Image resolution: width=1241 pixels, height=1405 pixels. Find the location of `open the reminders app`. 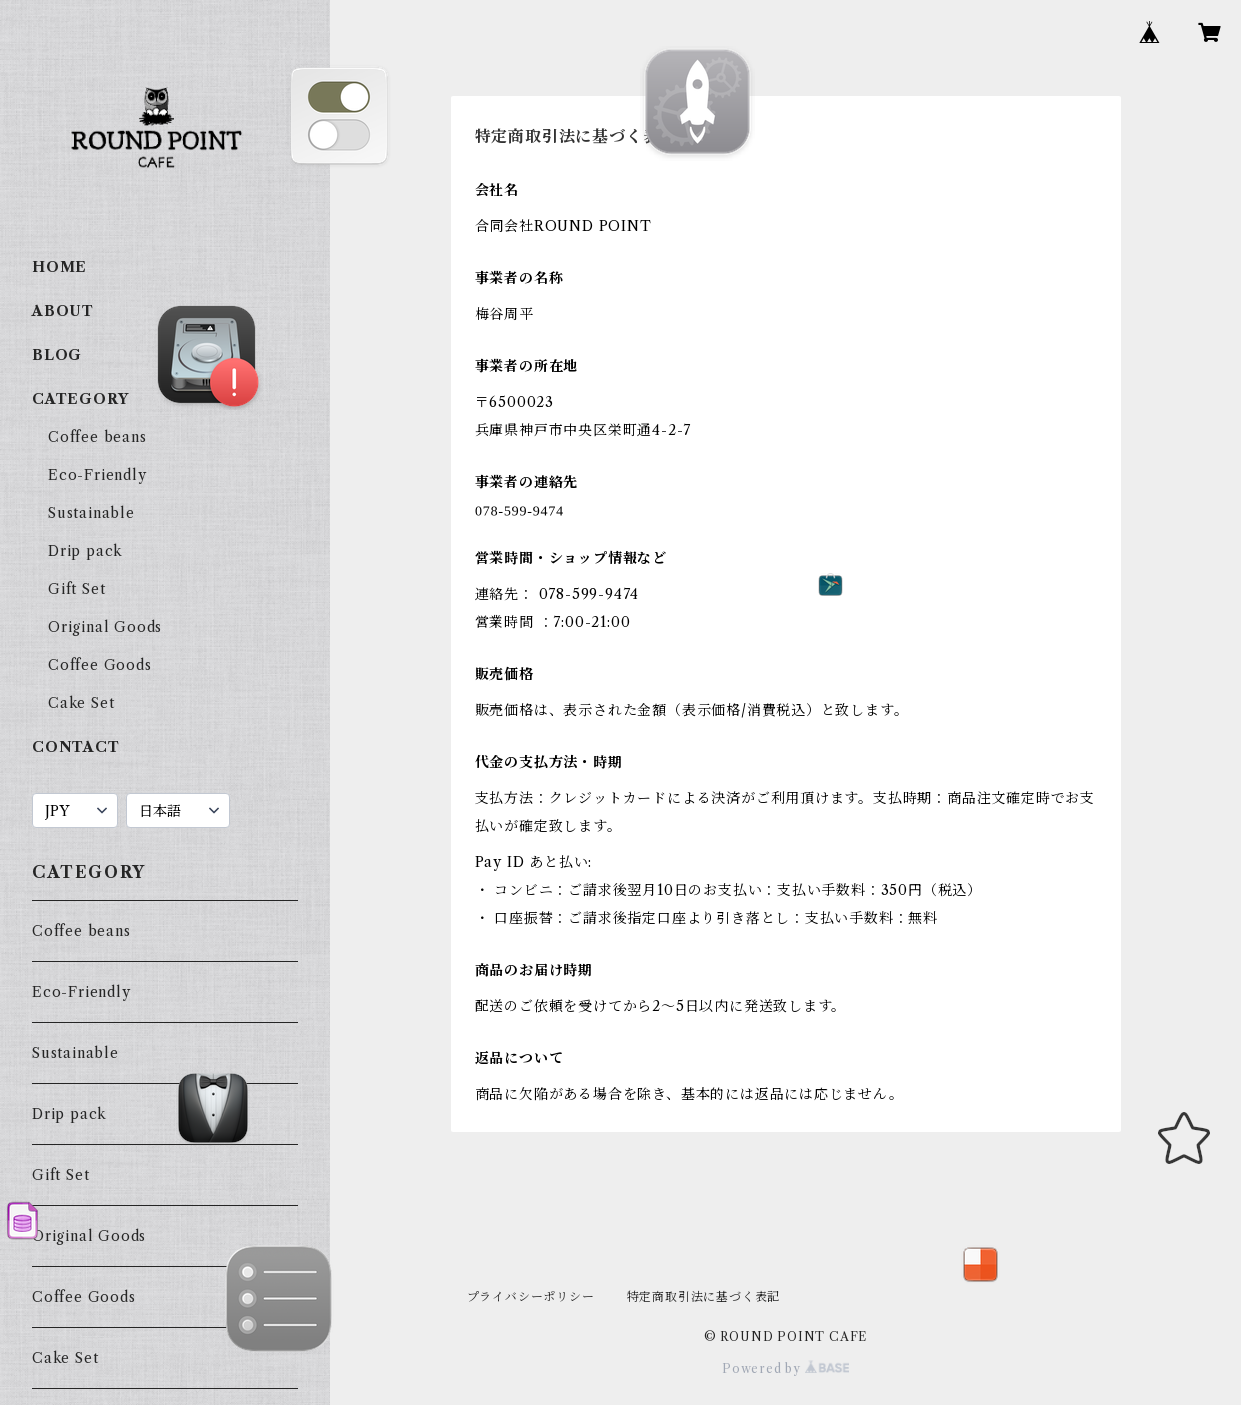

open the reminders app is located at coordinates (278, 1298).